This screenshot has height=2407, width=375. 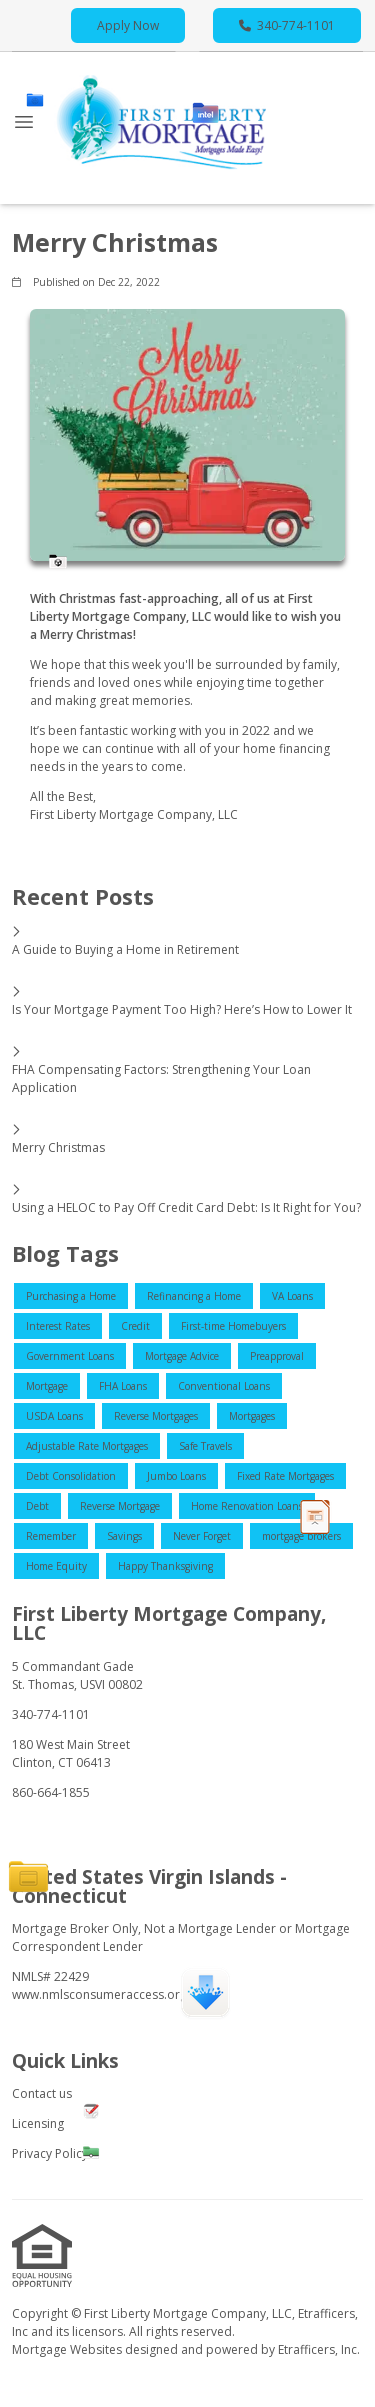 I want to click on folder containing intel-related files or software, so click(x=205, y=113).